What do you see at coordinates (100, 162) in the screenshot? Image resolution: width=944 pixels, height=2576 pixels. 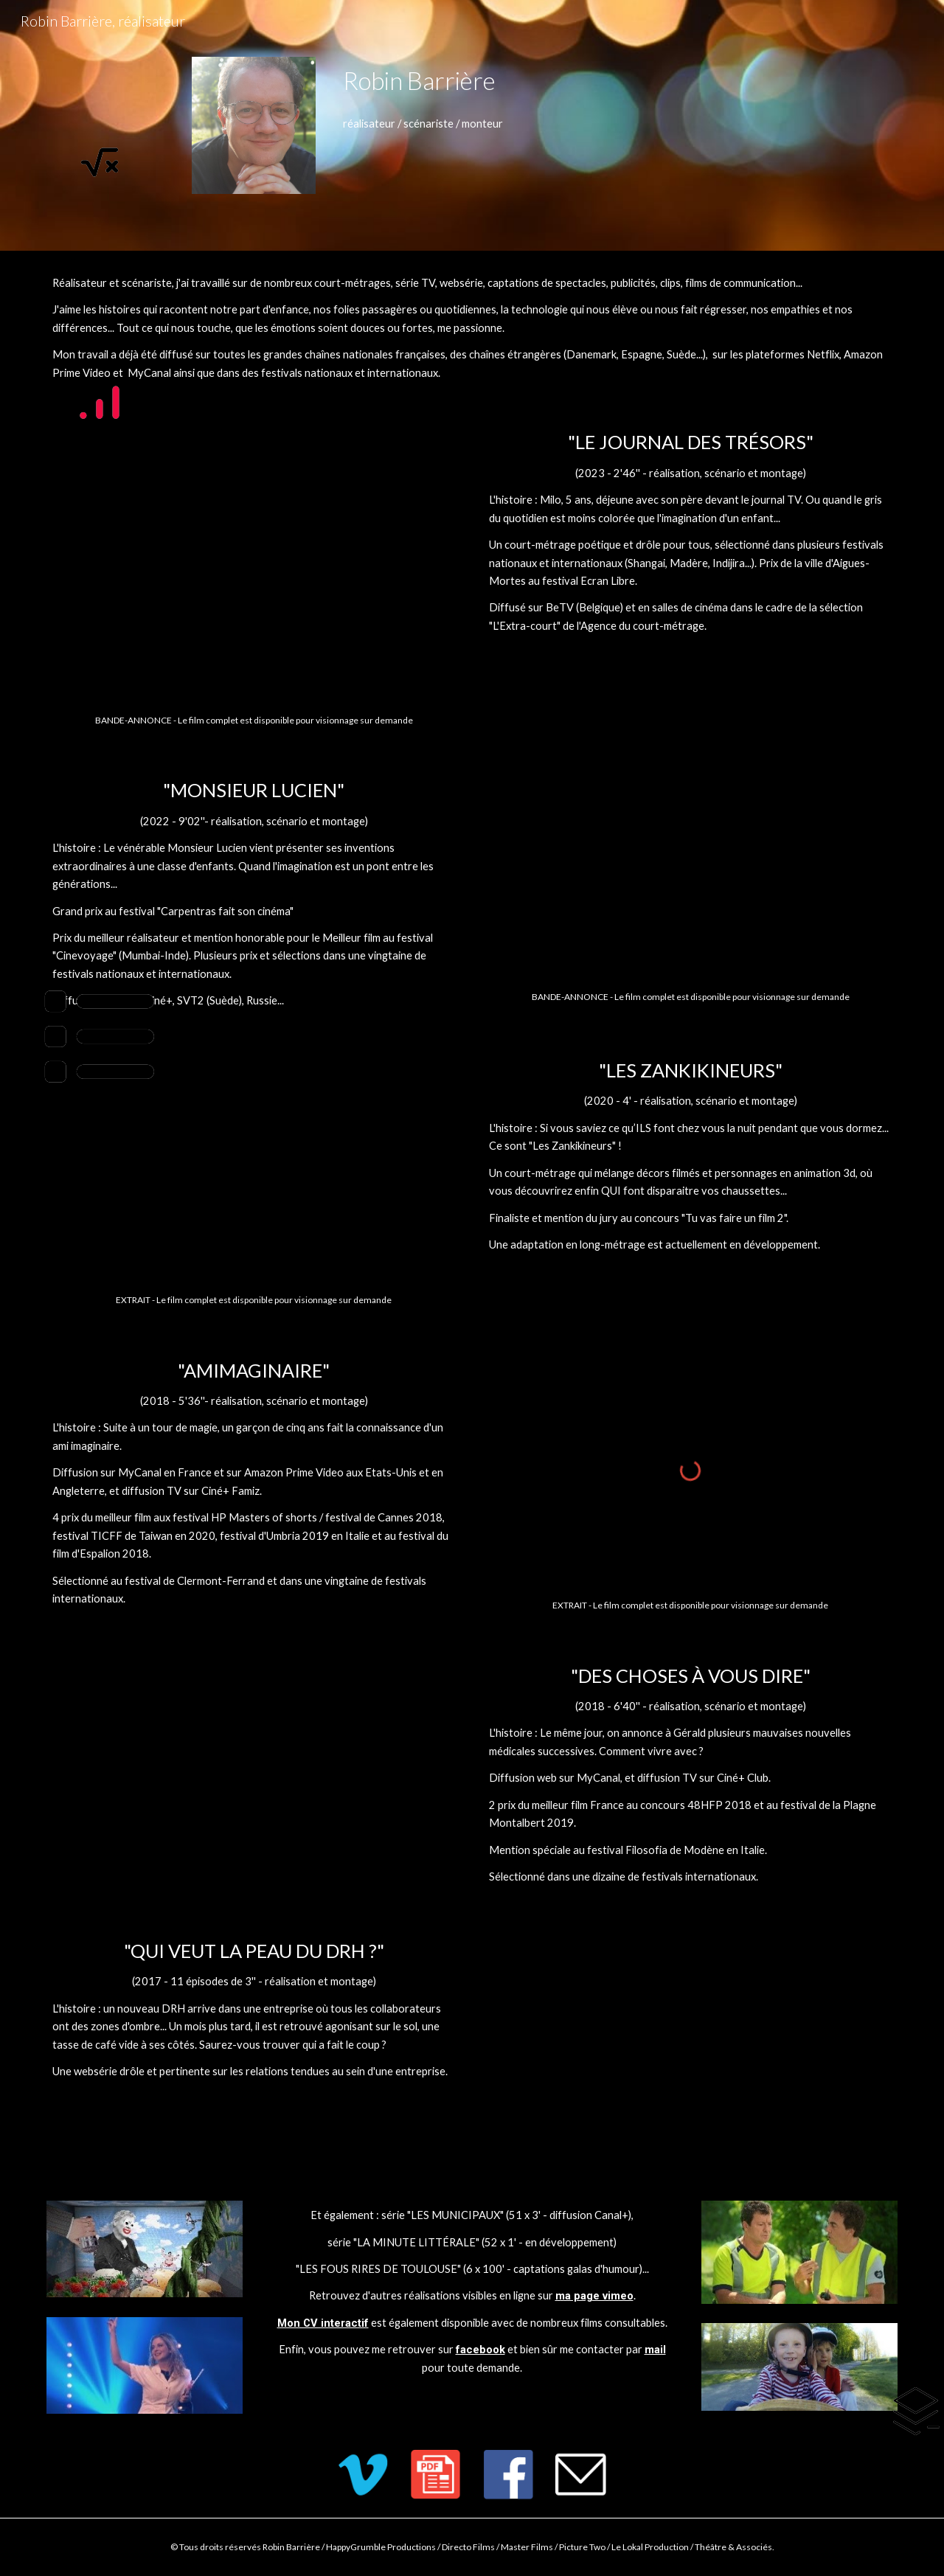 I see `access mathematical or scientific calculator functions` at bounding box center [100, 162].